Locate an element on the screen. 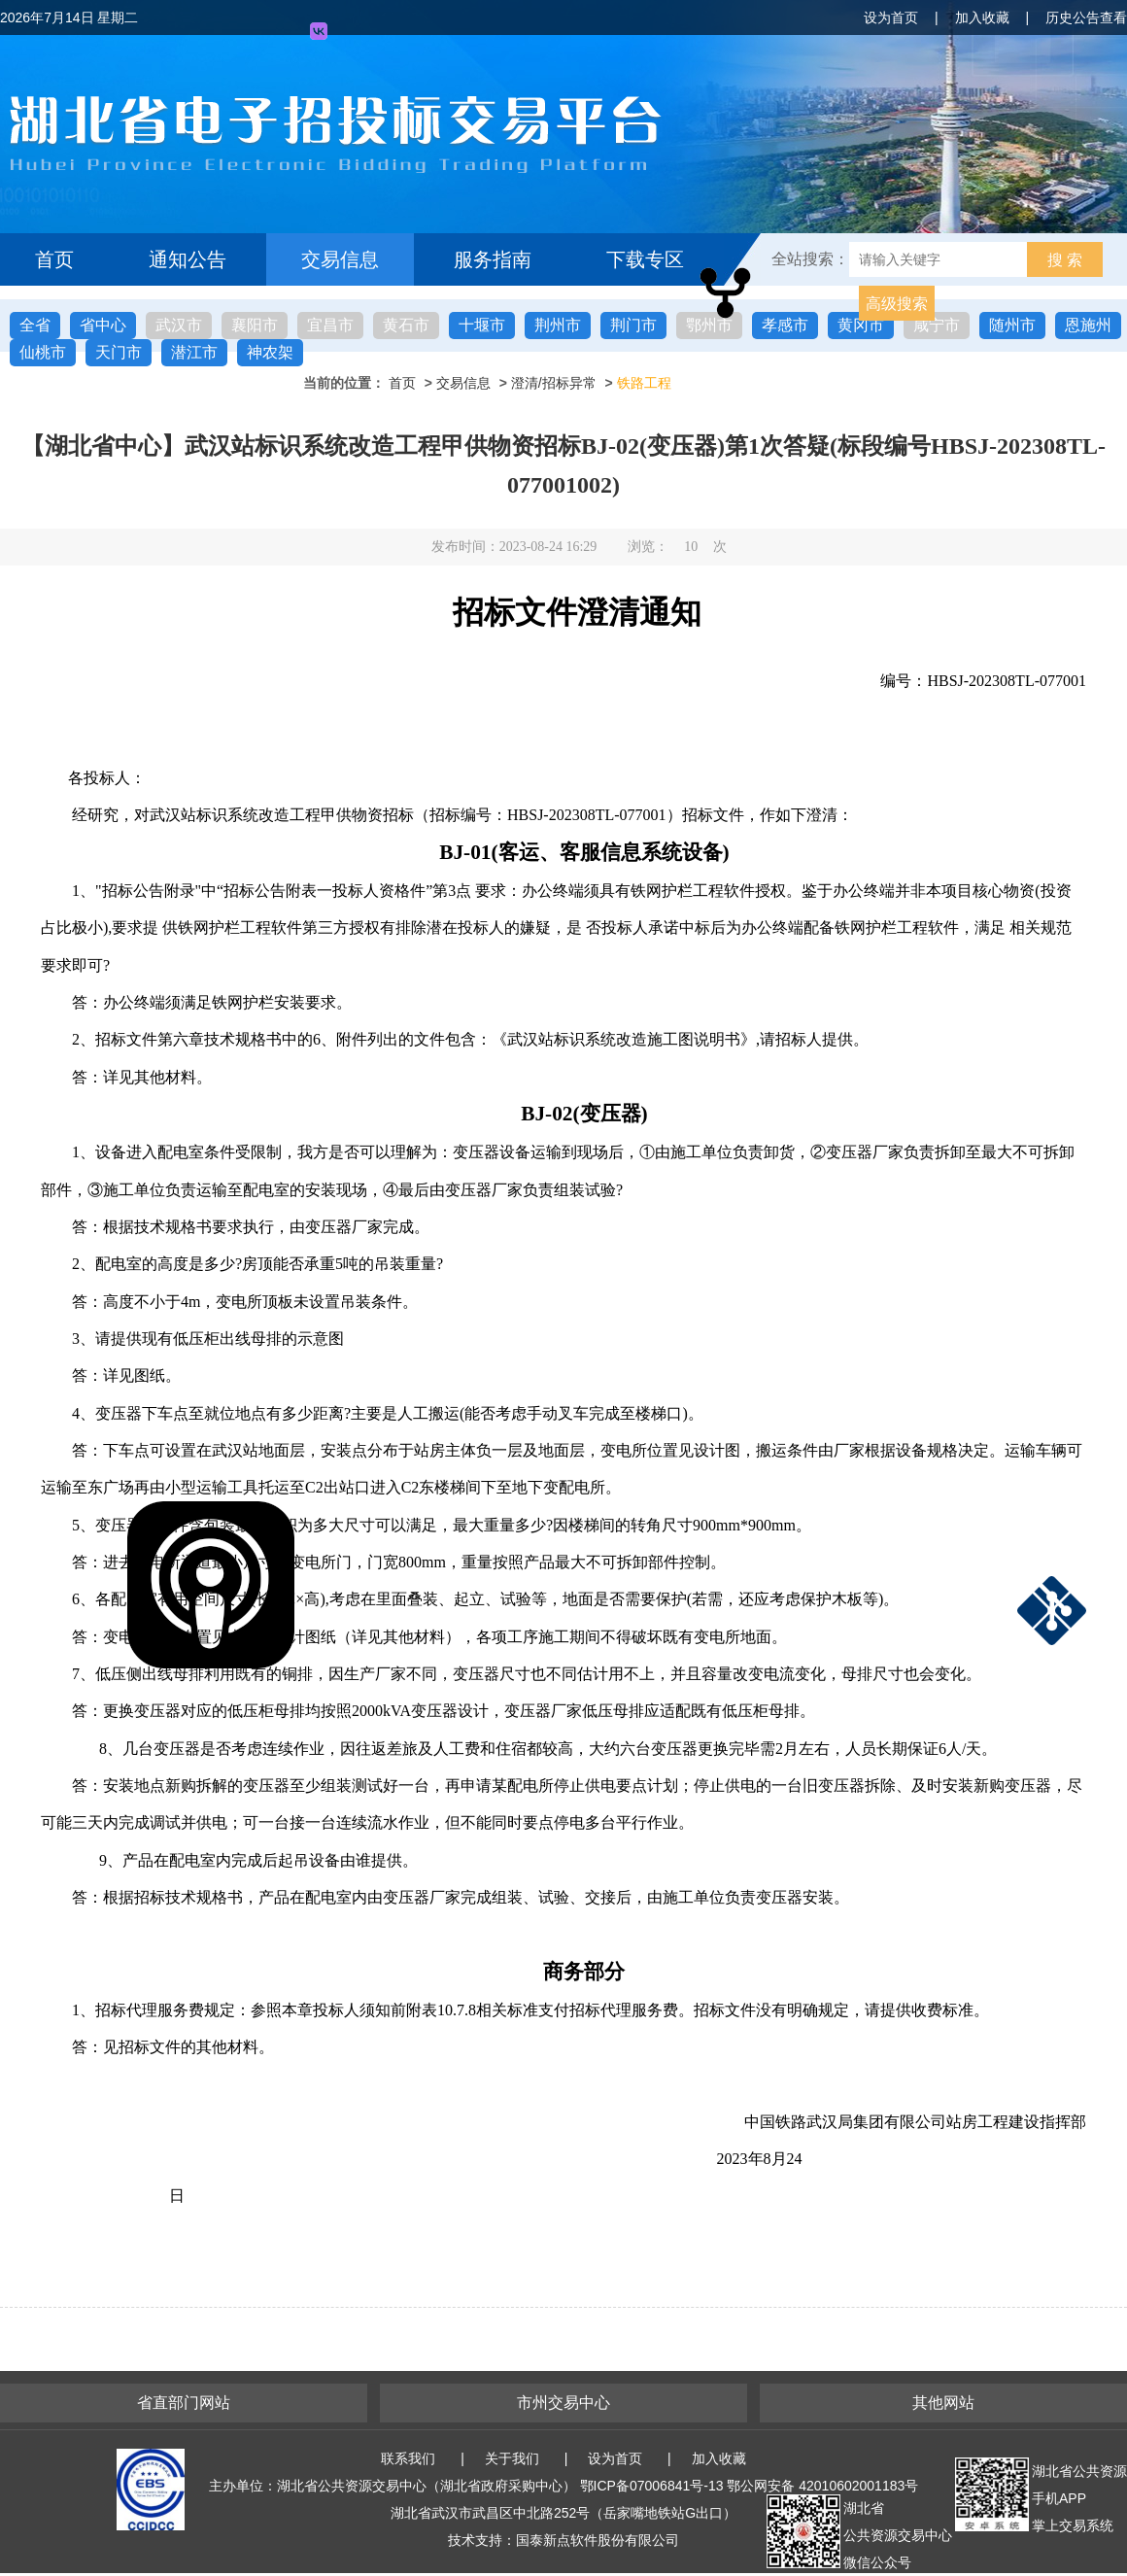 This screenshot has width=1127, height=2576. open apple podcasts app is located at coordinates (211, 1585).